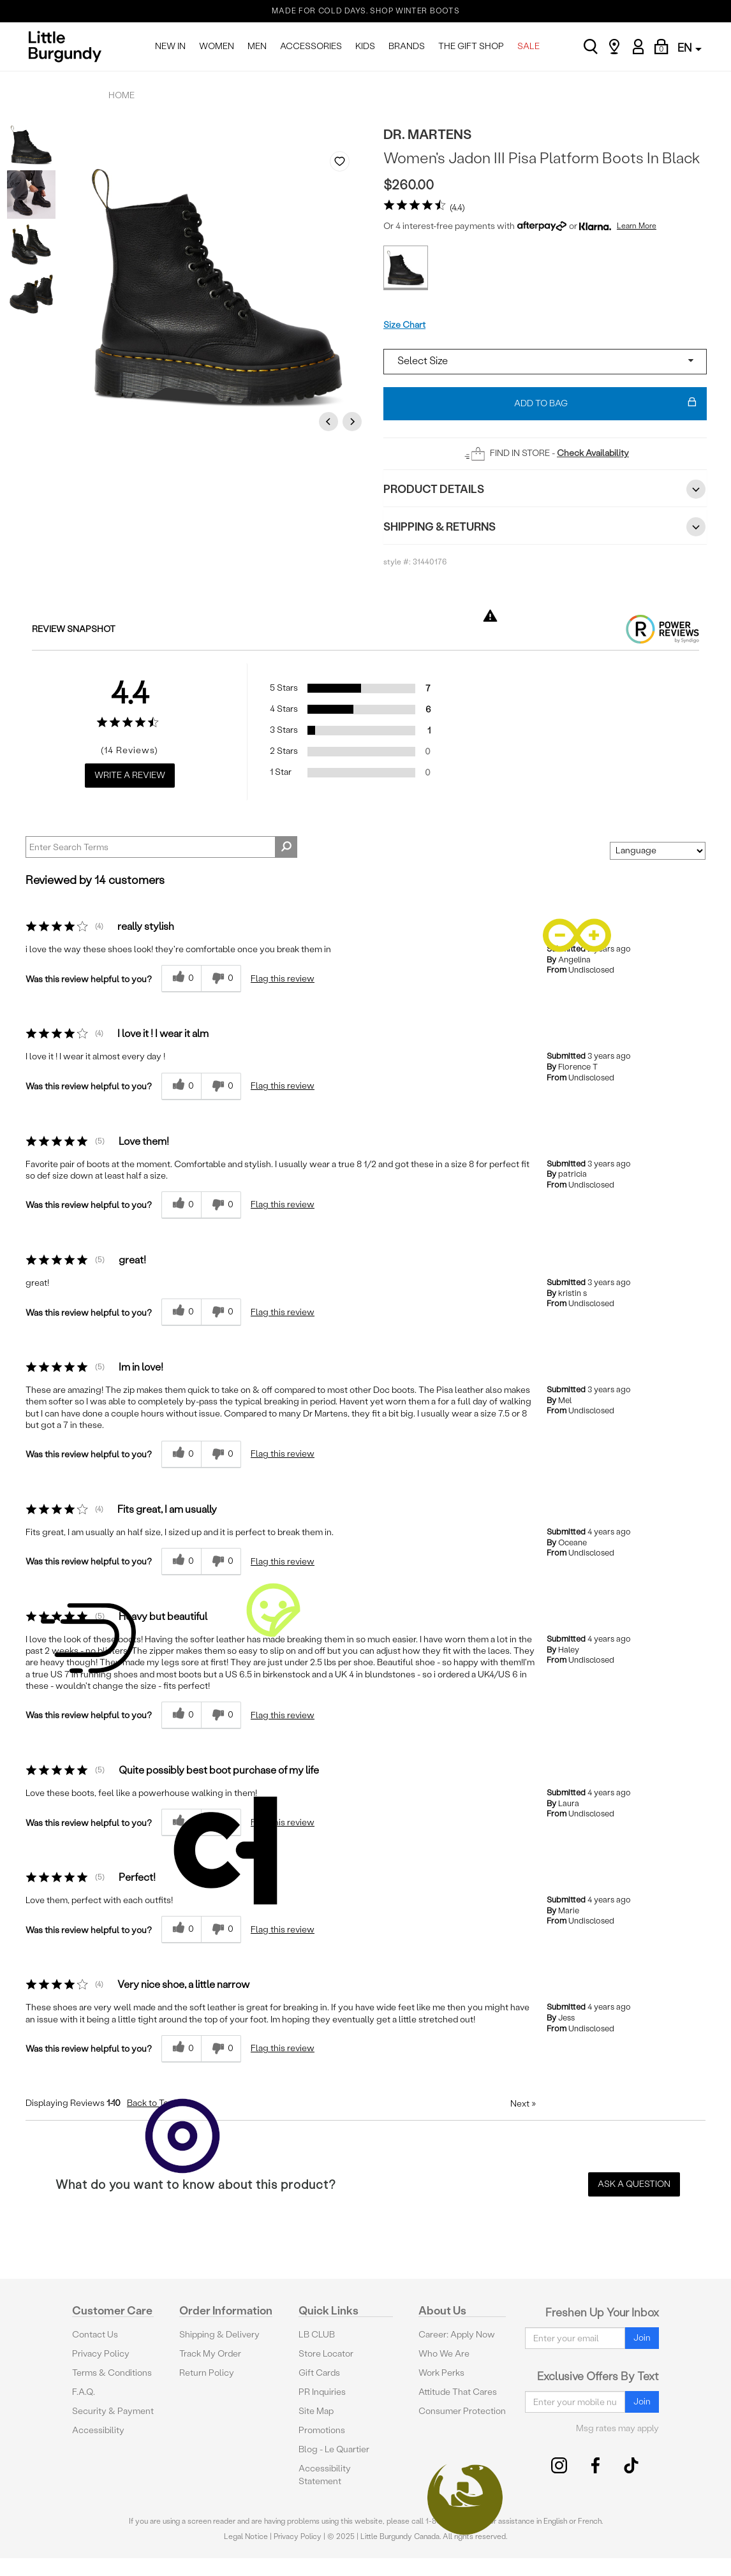 This screenshot has width=731, height=2576. What do you see at coordinates (465, 2499) in the screenshot?
I see `linuxserver.io project logo` at bounding box center [465, 2499].